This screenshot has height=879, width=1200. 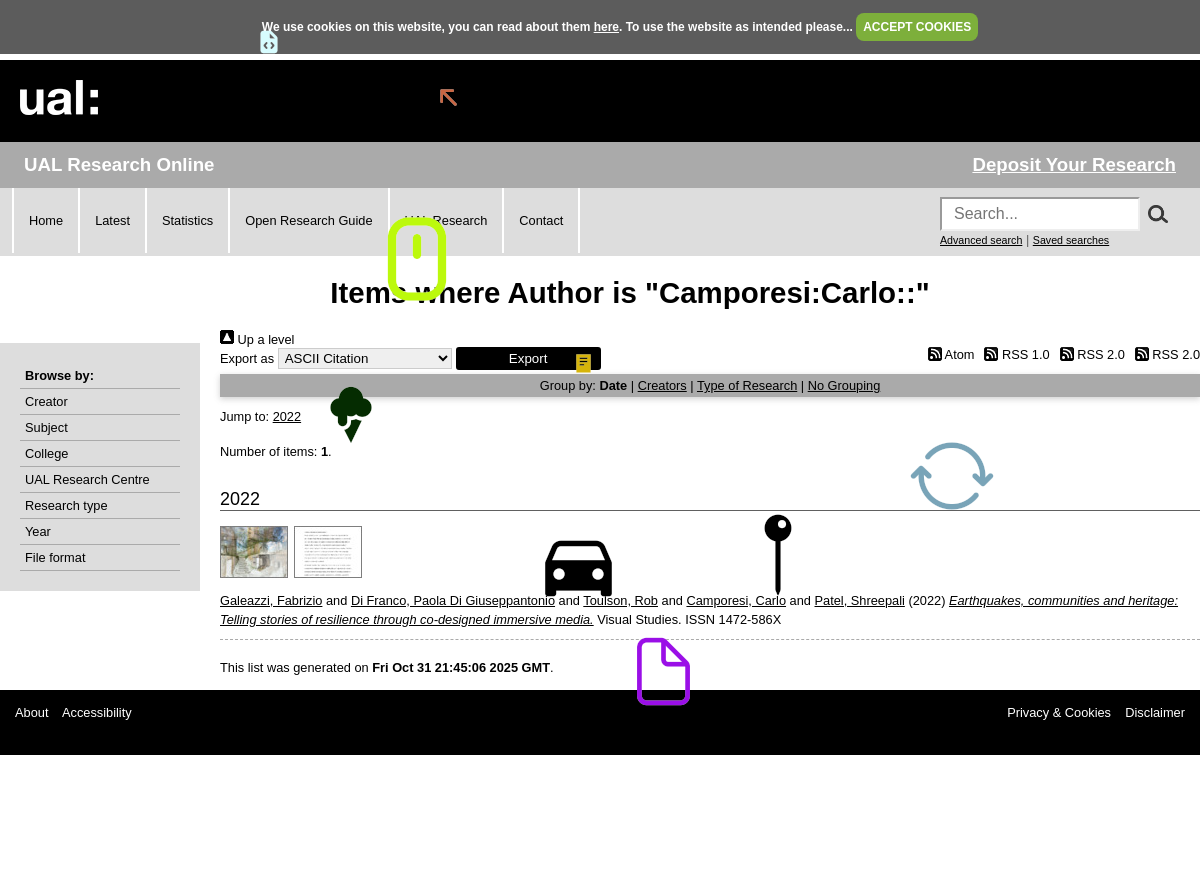 I want to click on view document details, so click(x=663, y=671).